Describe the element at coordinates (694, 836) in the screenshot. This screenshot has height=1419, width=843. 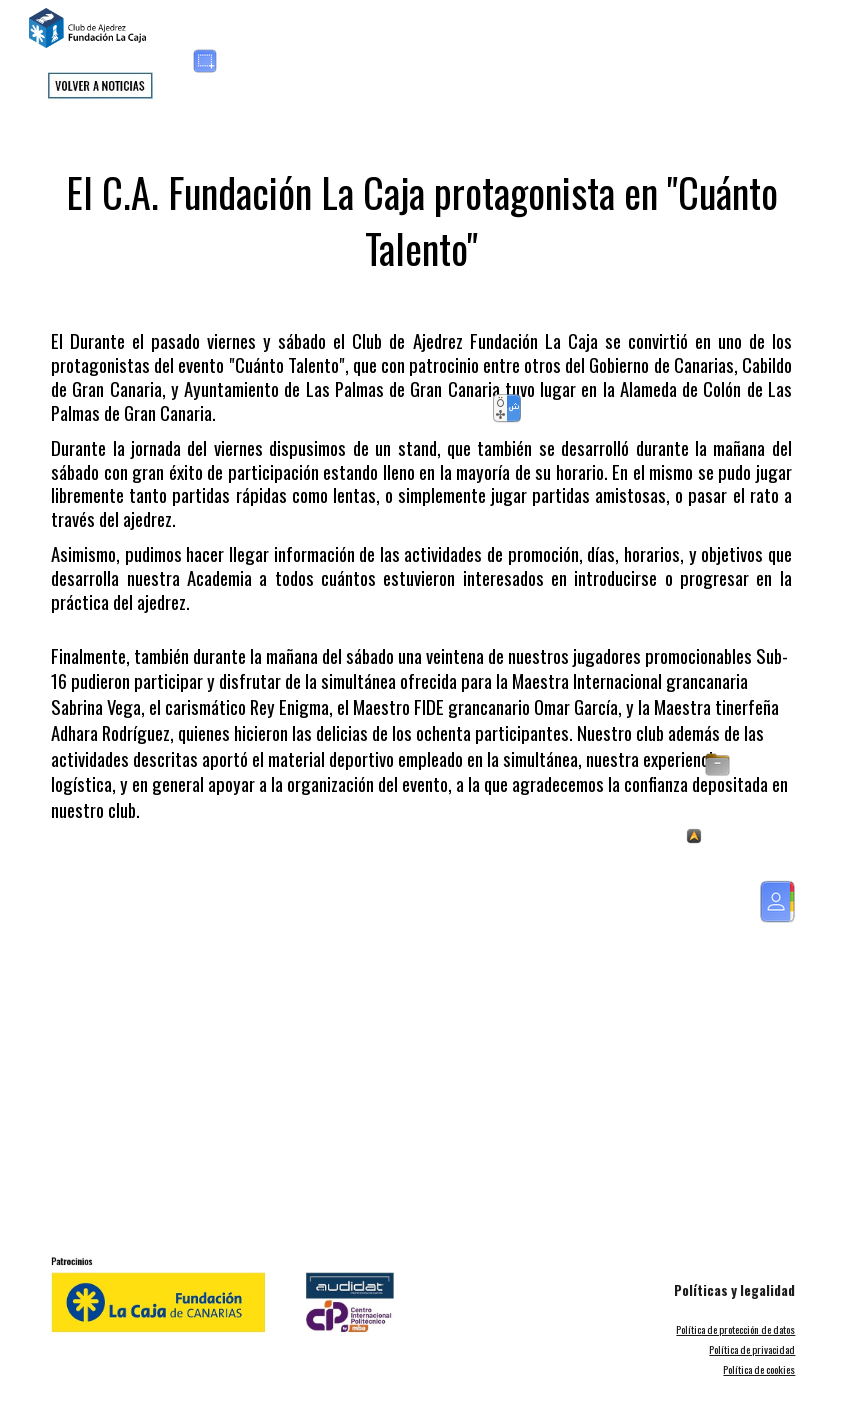
I see `open akira vector graphics editor` at that location.